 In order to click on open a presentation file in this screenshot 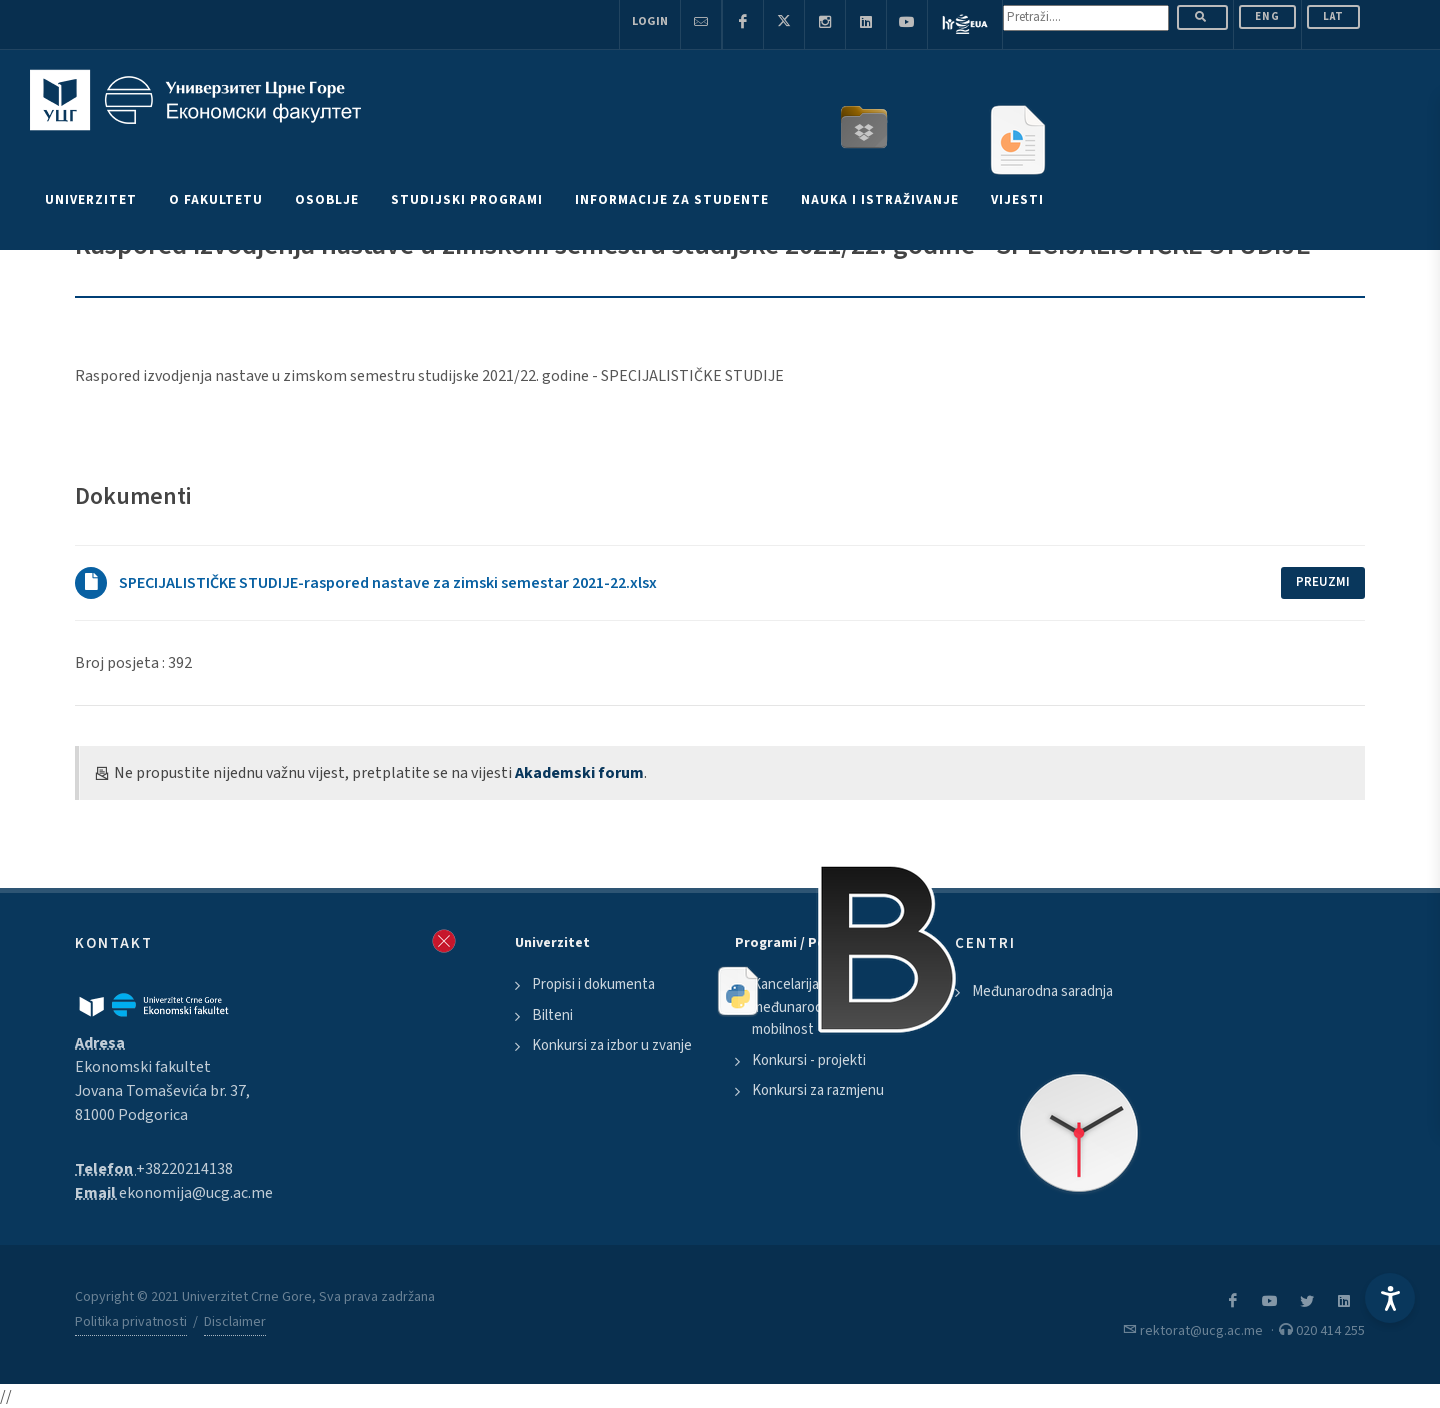, I will do `click(1018, 140)`.